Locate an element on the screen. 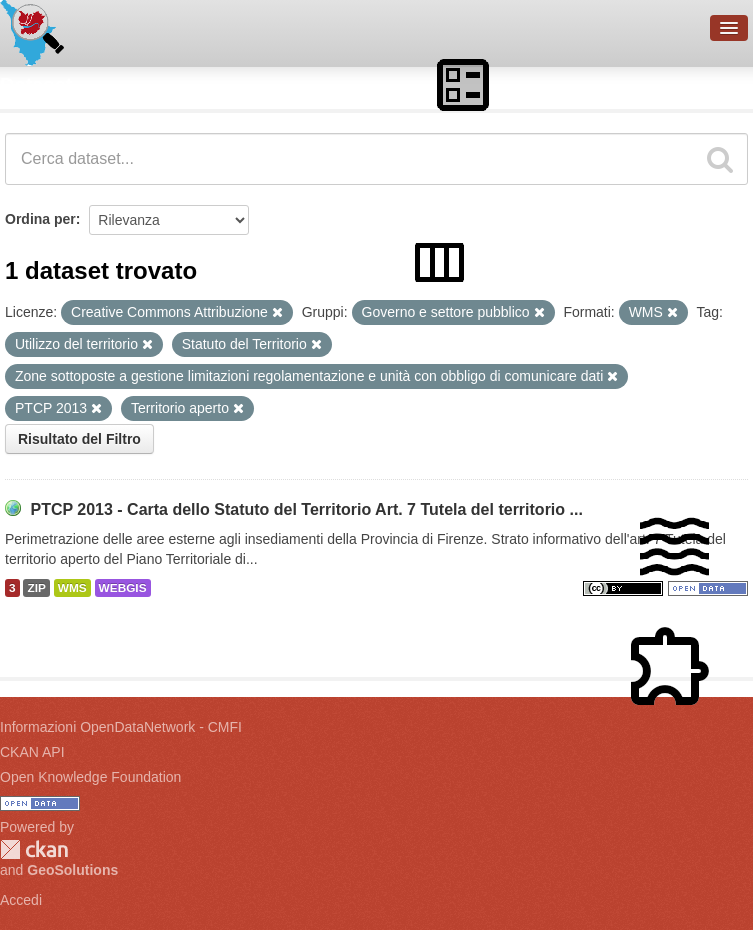  access browser extensions or add-ons is located at coordinates (671, 665).